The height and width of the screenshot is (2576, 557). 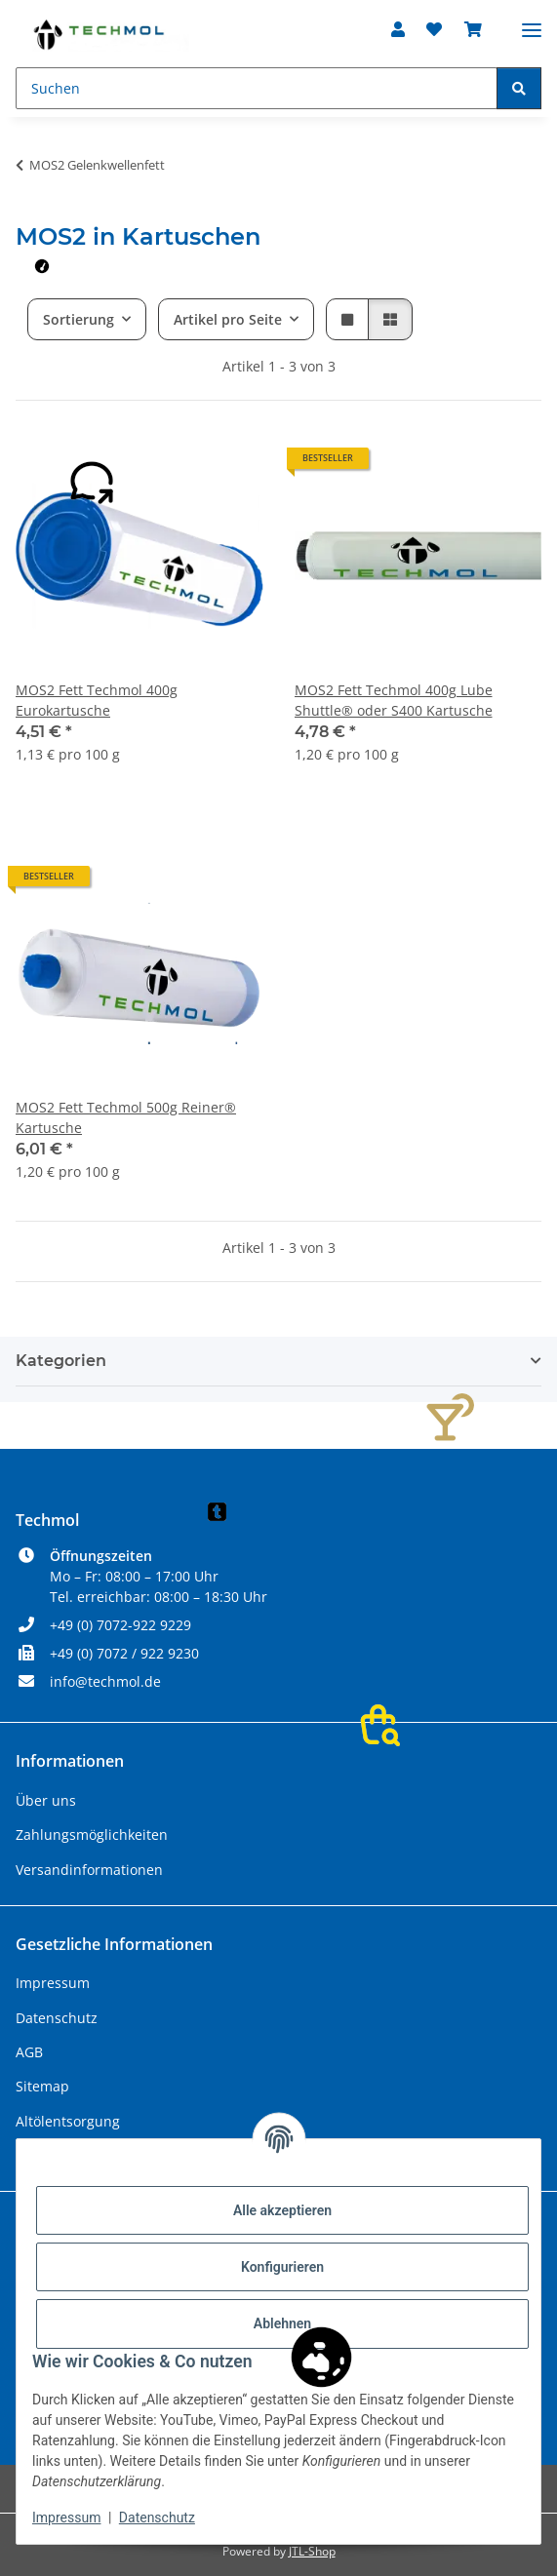 I want to click on share this conversation, so click(x=92, y=481).